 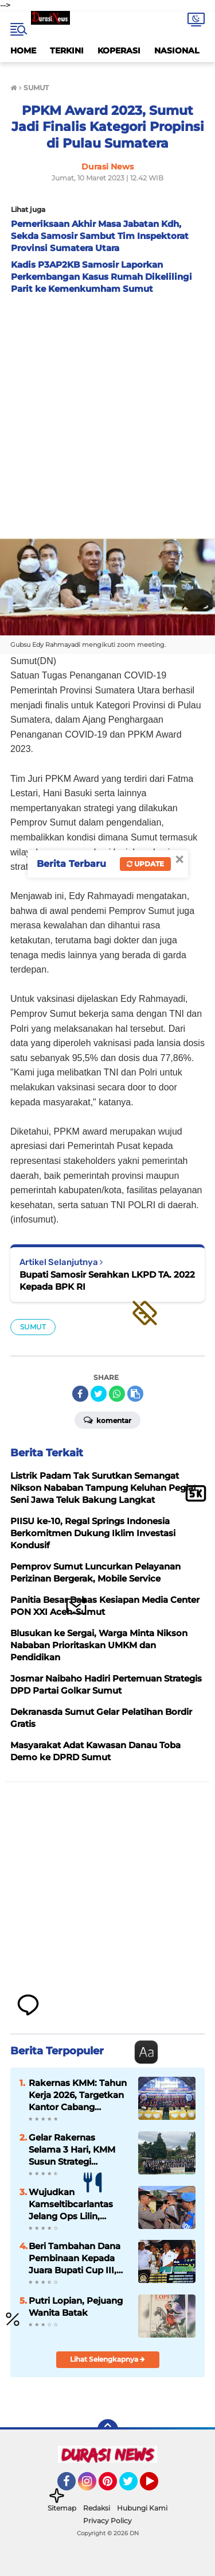 I want to click on open LINE messaging app, so click(x=28, y=2005).